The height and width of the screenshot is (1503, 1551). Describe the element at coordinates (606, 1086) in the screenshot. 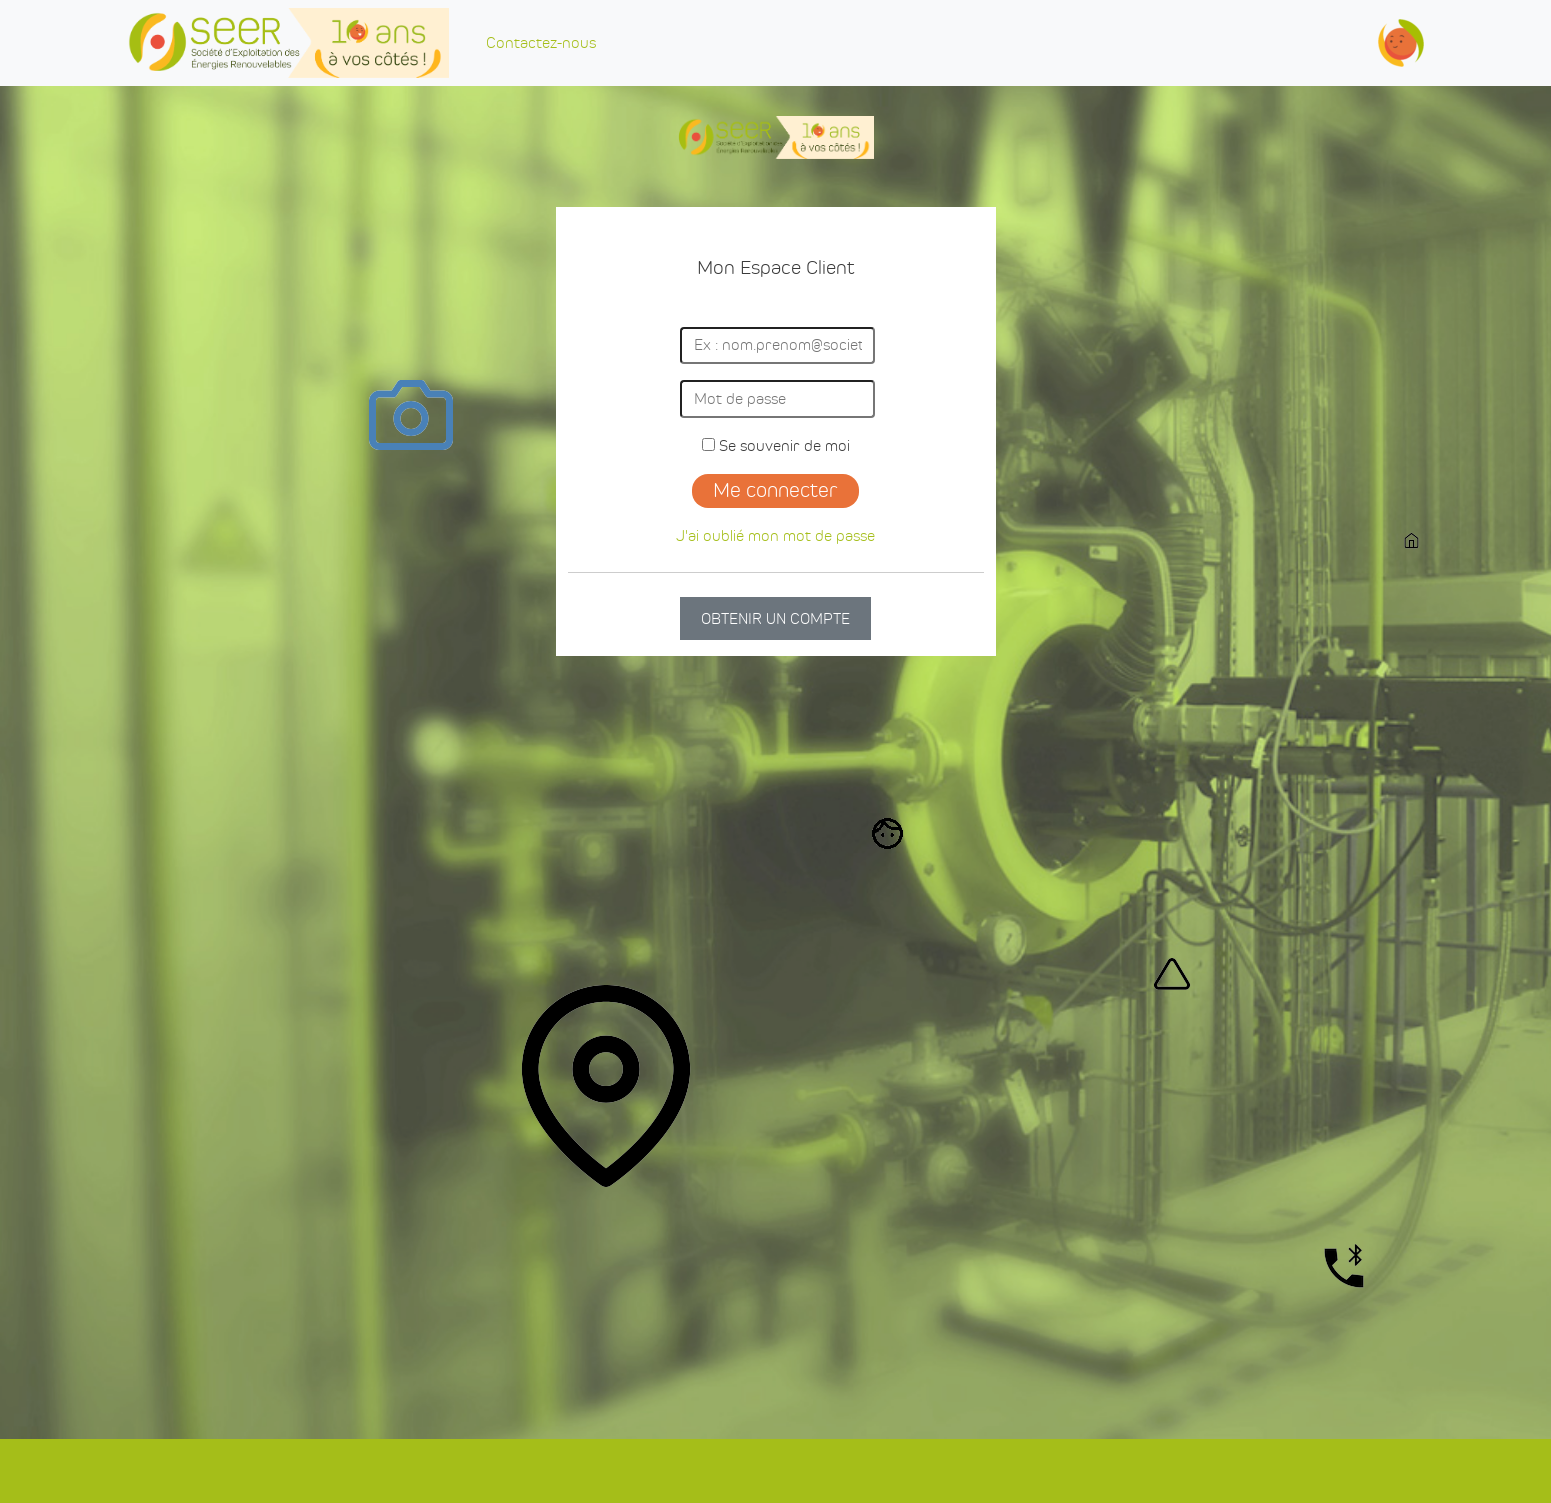

I see `view location on map` at that location.